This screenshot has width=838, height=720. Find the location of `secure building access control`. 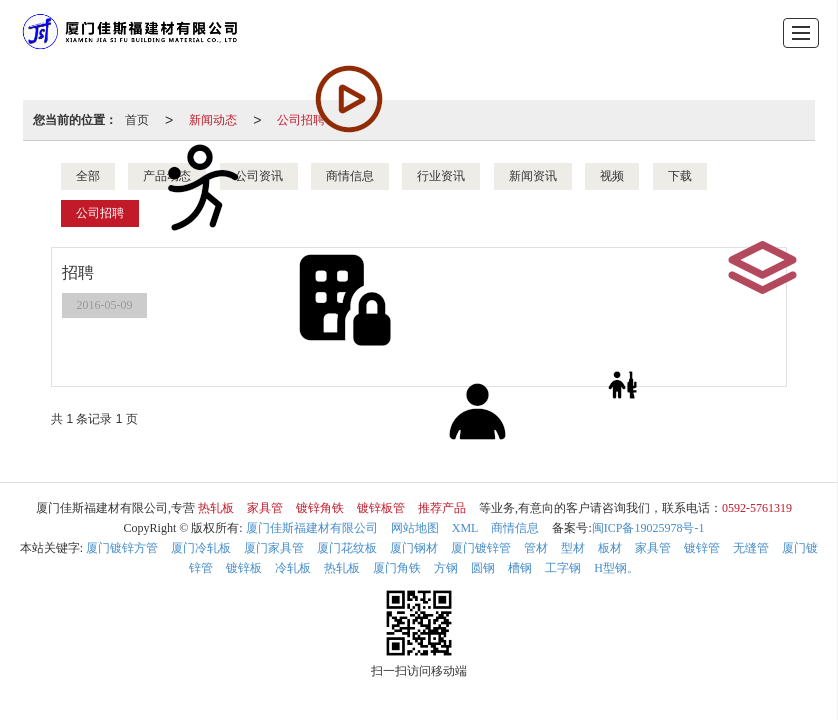

secure building access control is located at coordinates (342, 297).